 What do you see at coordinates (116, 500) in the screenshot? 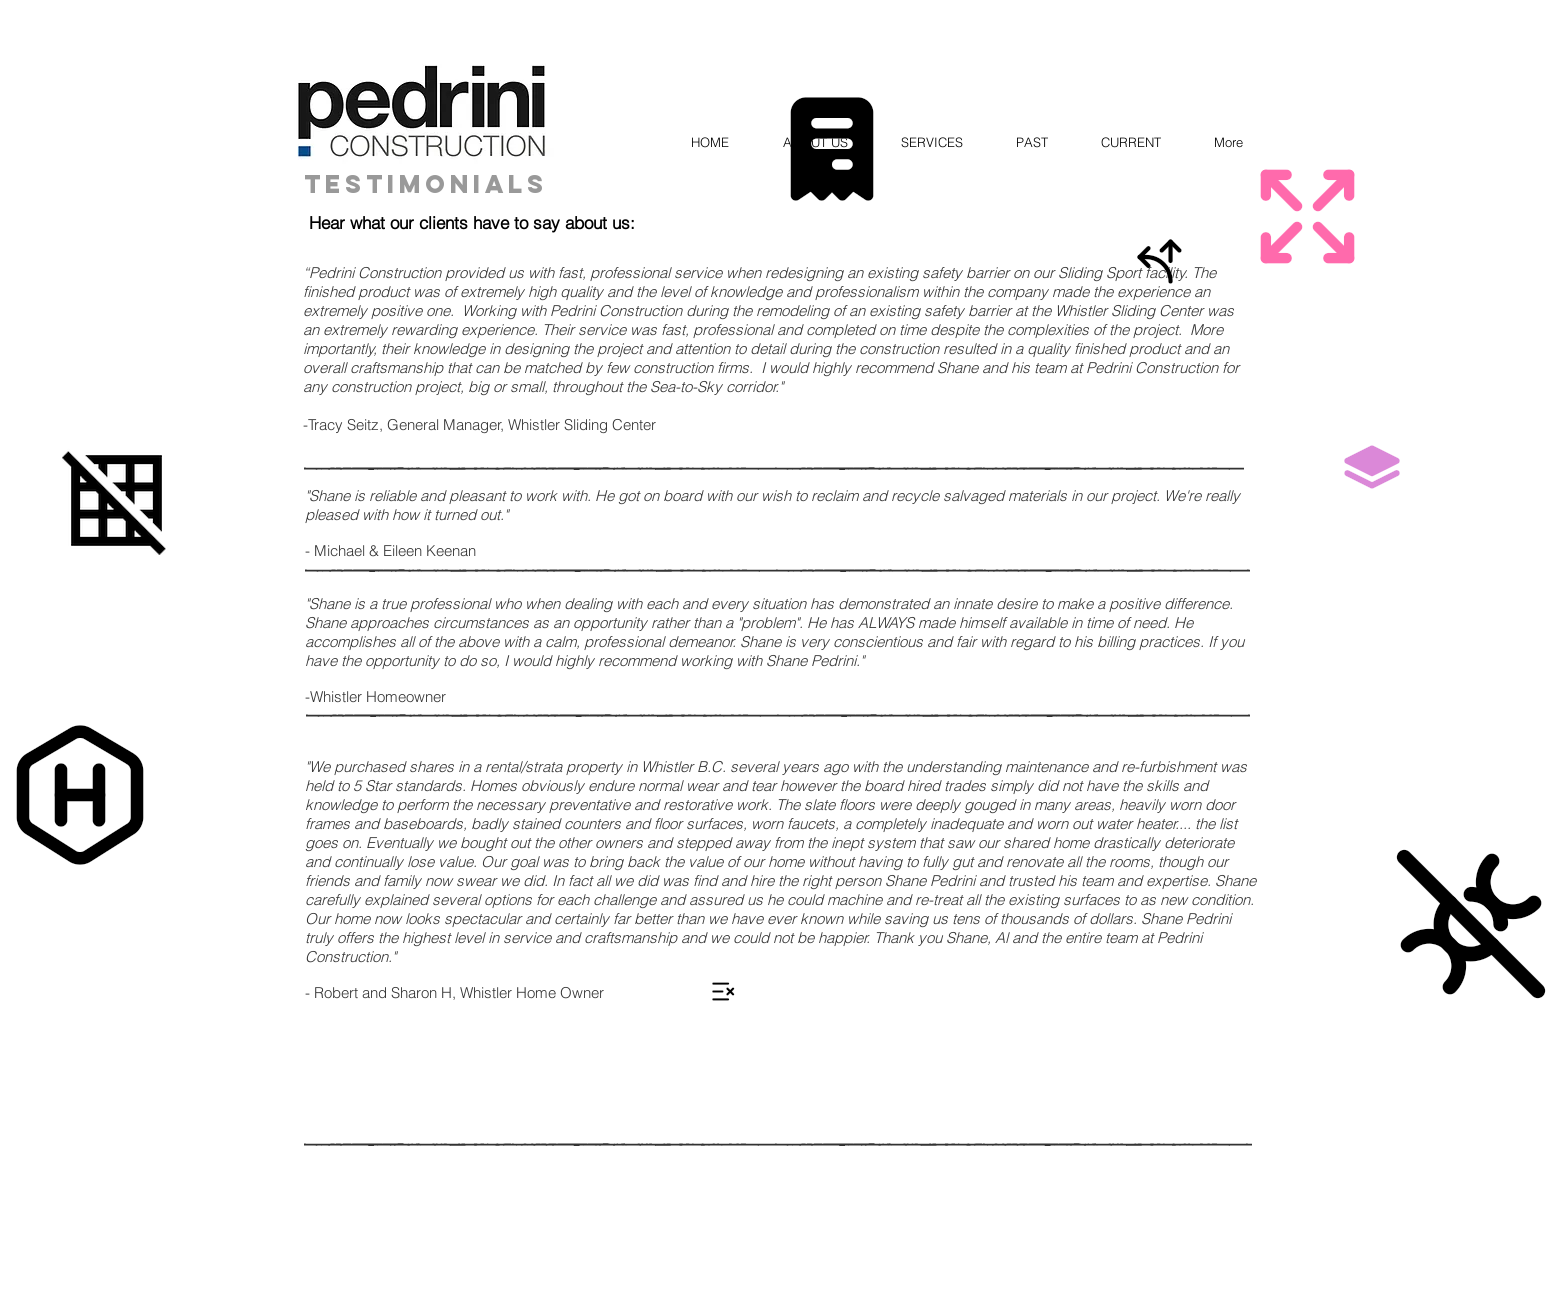
I see `disable grid view` at bounding box center [116, 500].